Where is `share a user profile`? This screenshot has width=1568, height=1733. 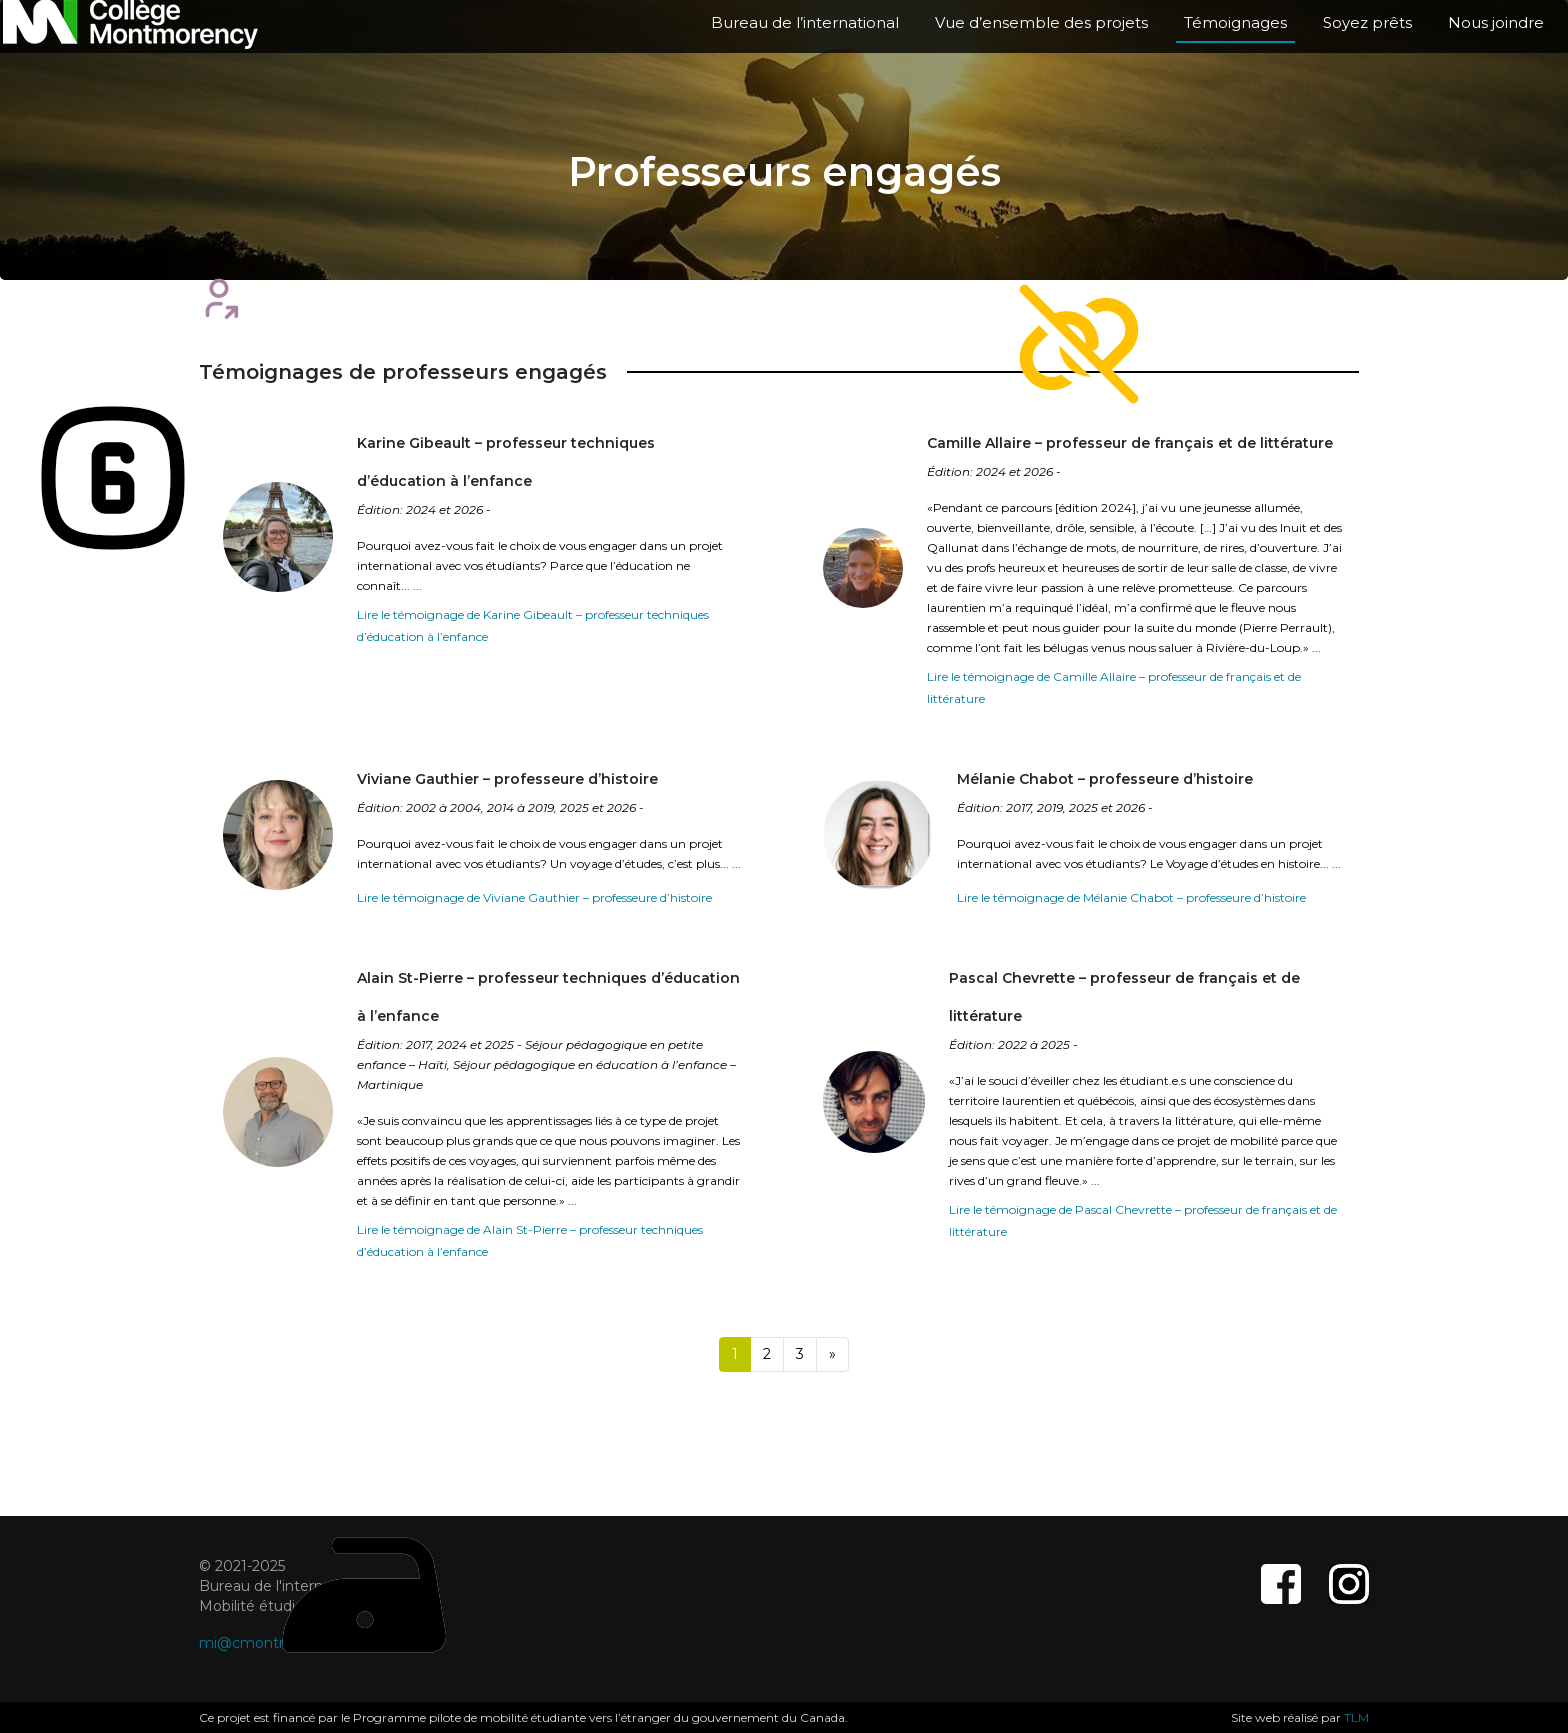 share a user profile is located at coordinates (219, 298).